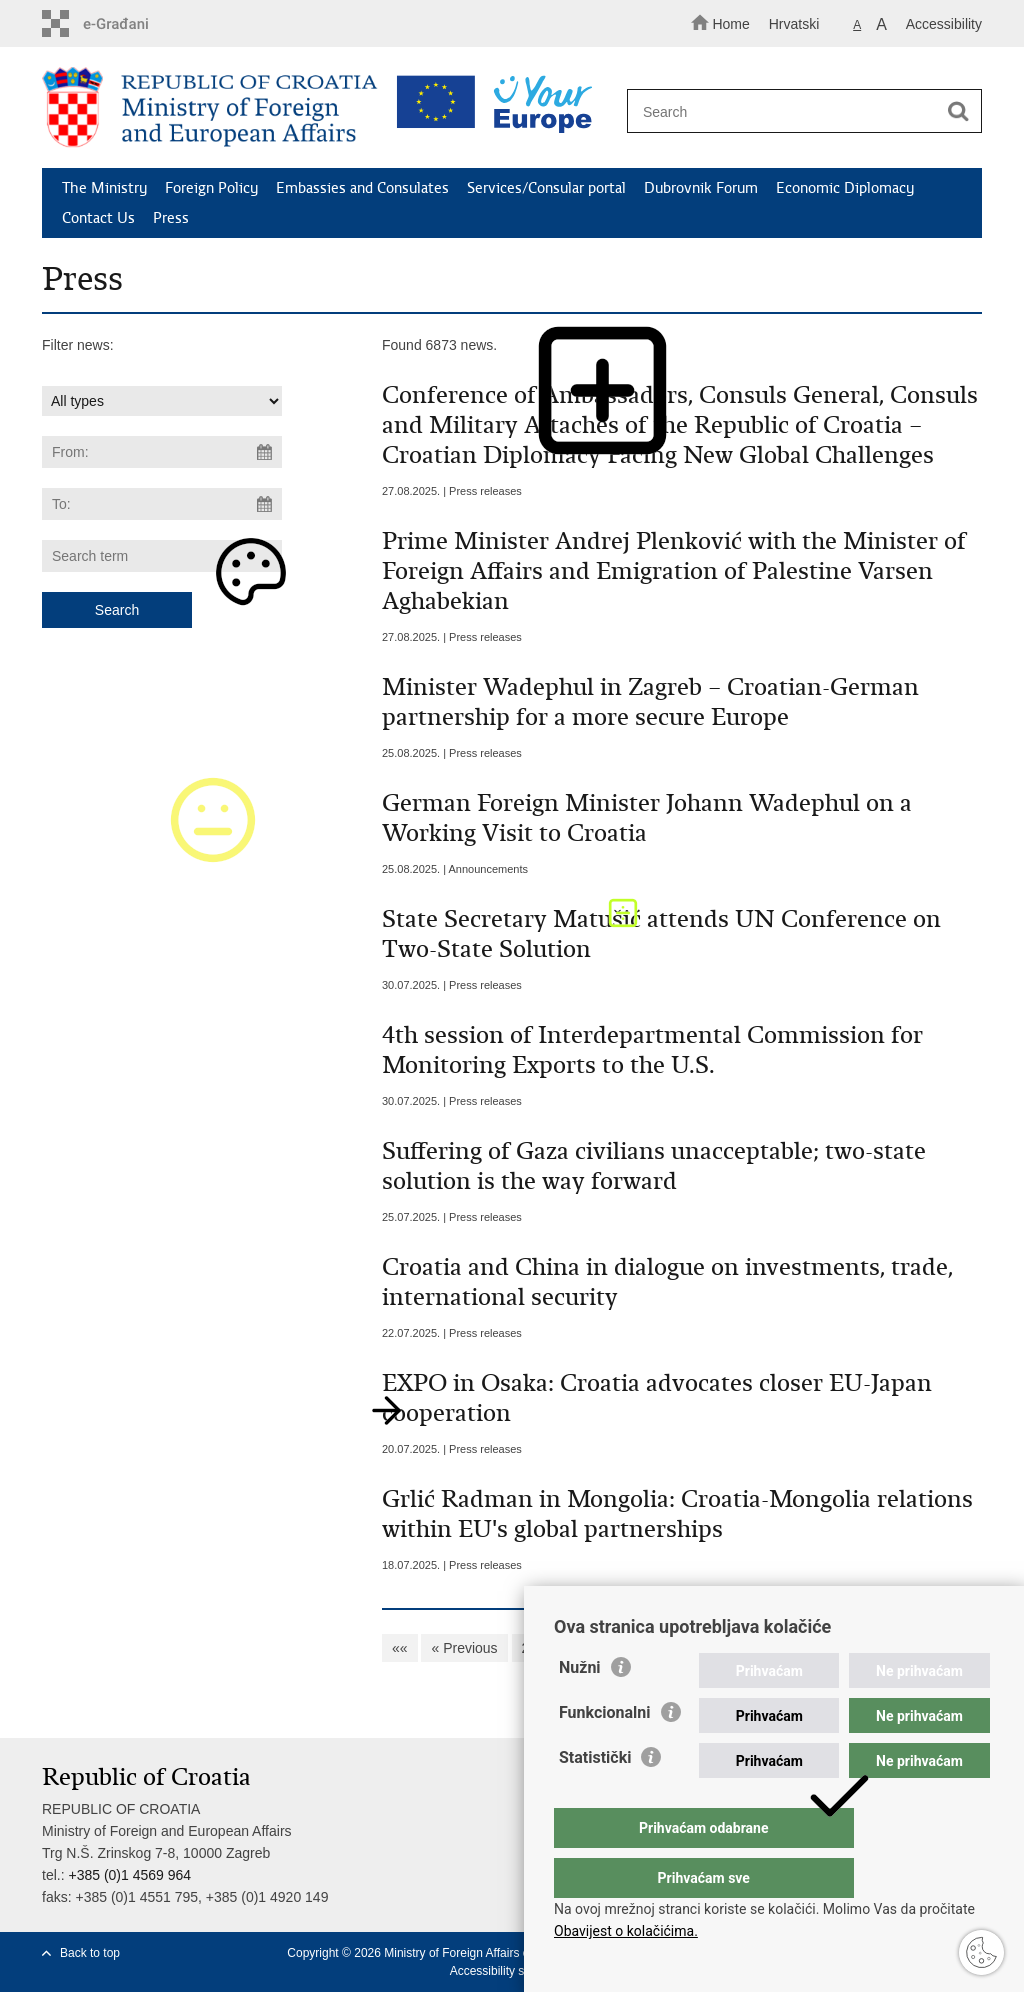  What do you see at coordinates (386, 1410) in the screenshot?
I see `navigate to the next item or page` at bounding box center [386, 1410].